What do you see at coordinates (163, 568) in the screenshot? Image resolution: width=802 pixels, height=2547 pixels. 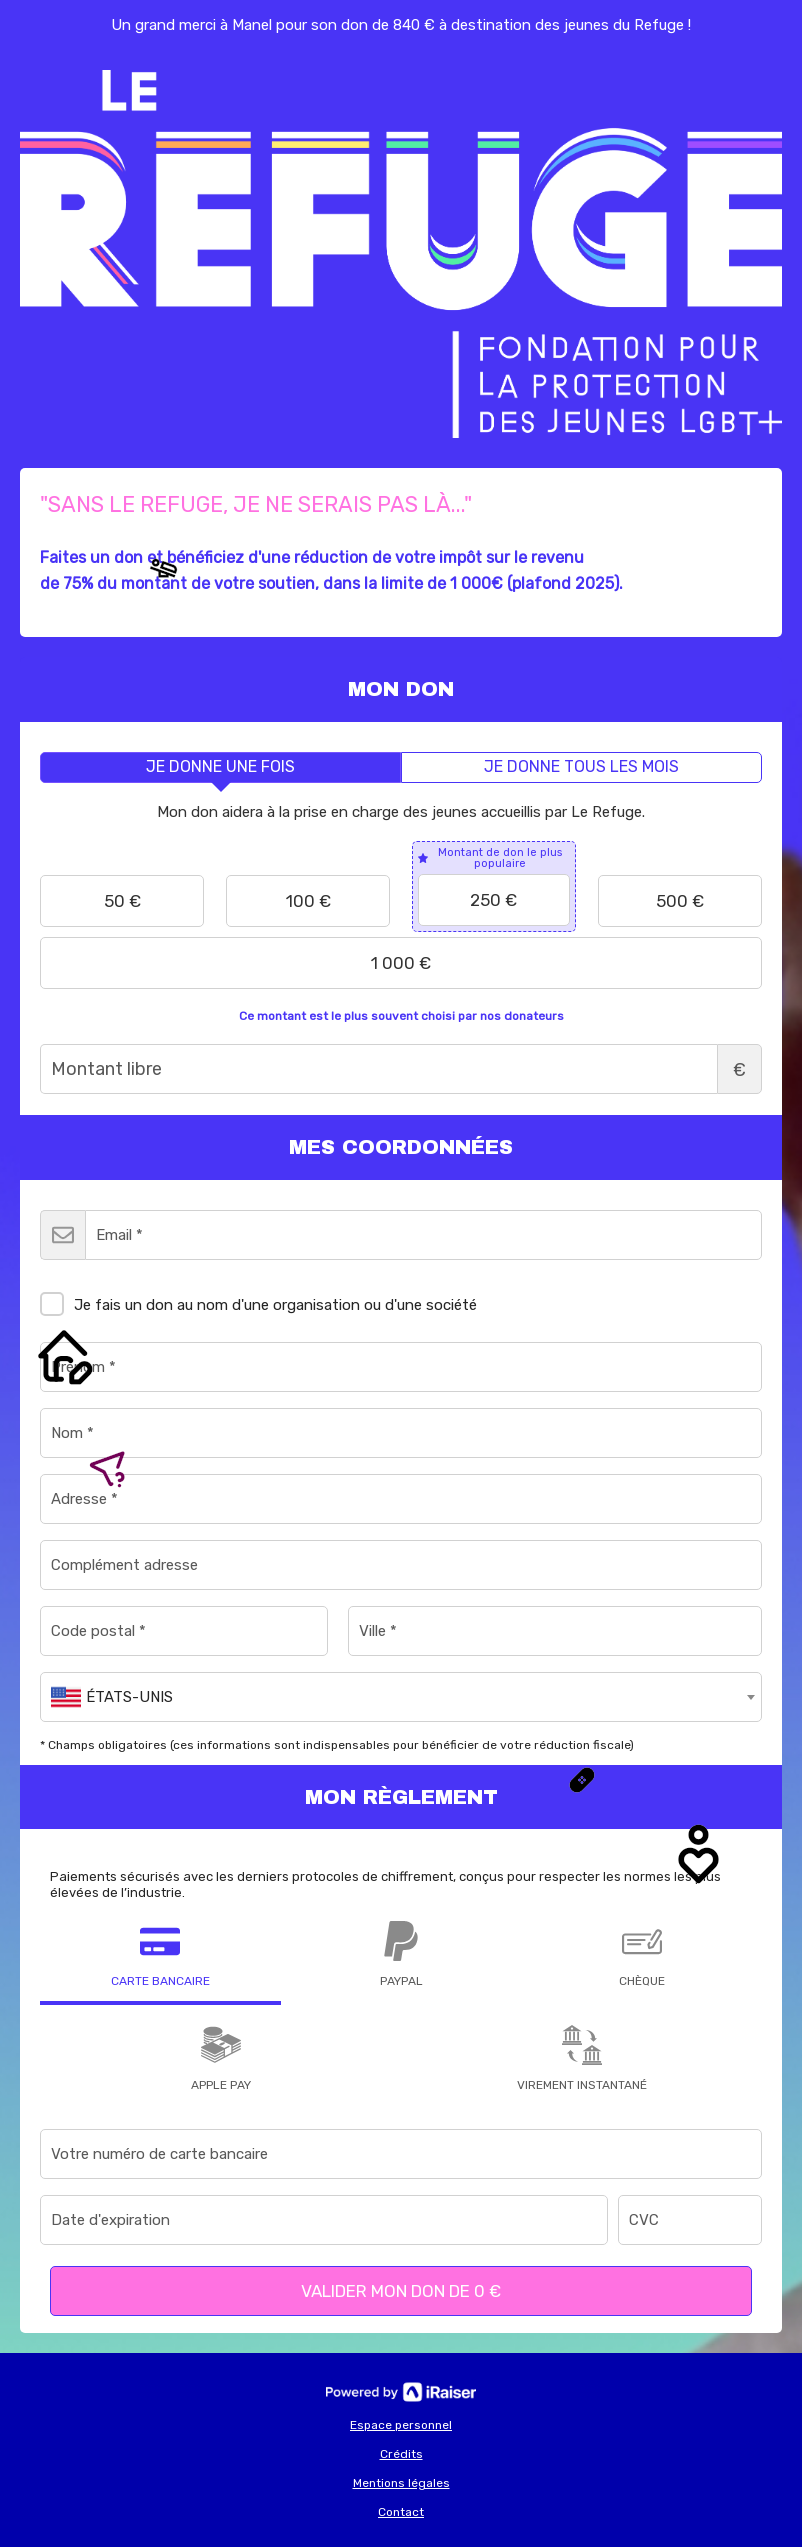 I see `select angled flat bed seat option` at bounding box center [163, 568].